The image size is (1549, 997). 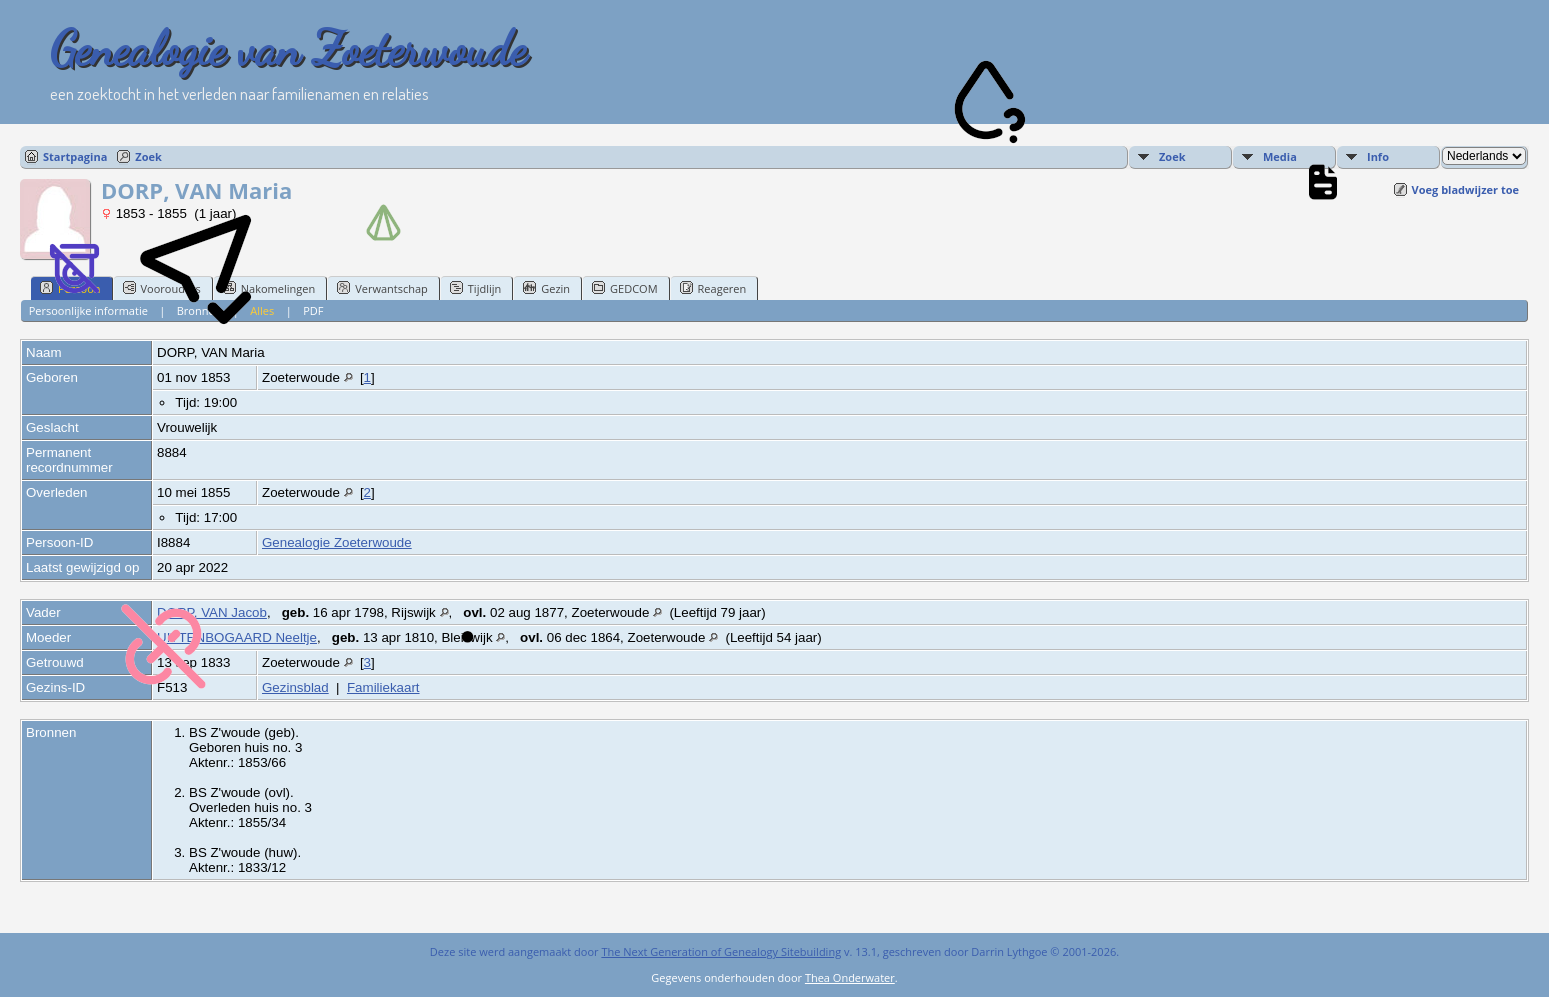 What do you see at coordinates (1323, 182) in the screenshot?
I see `view invoice or billing document` at bounding box center [1323, 182].